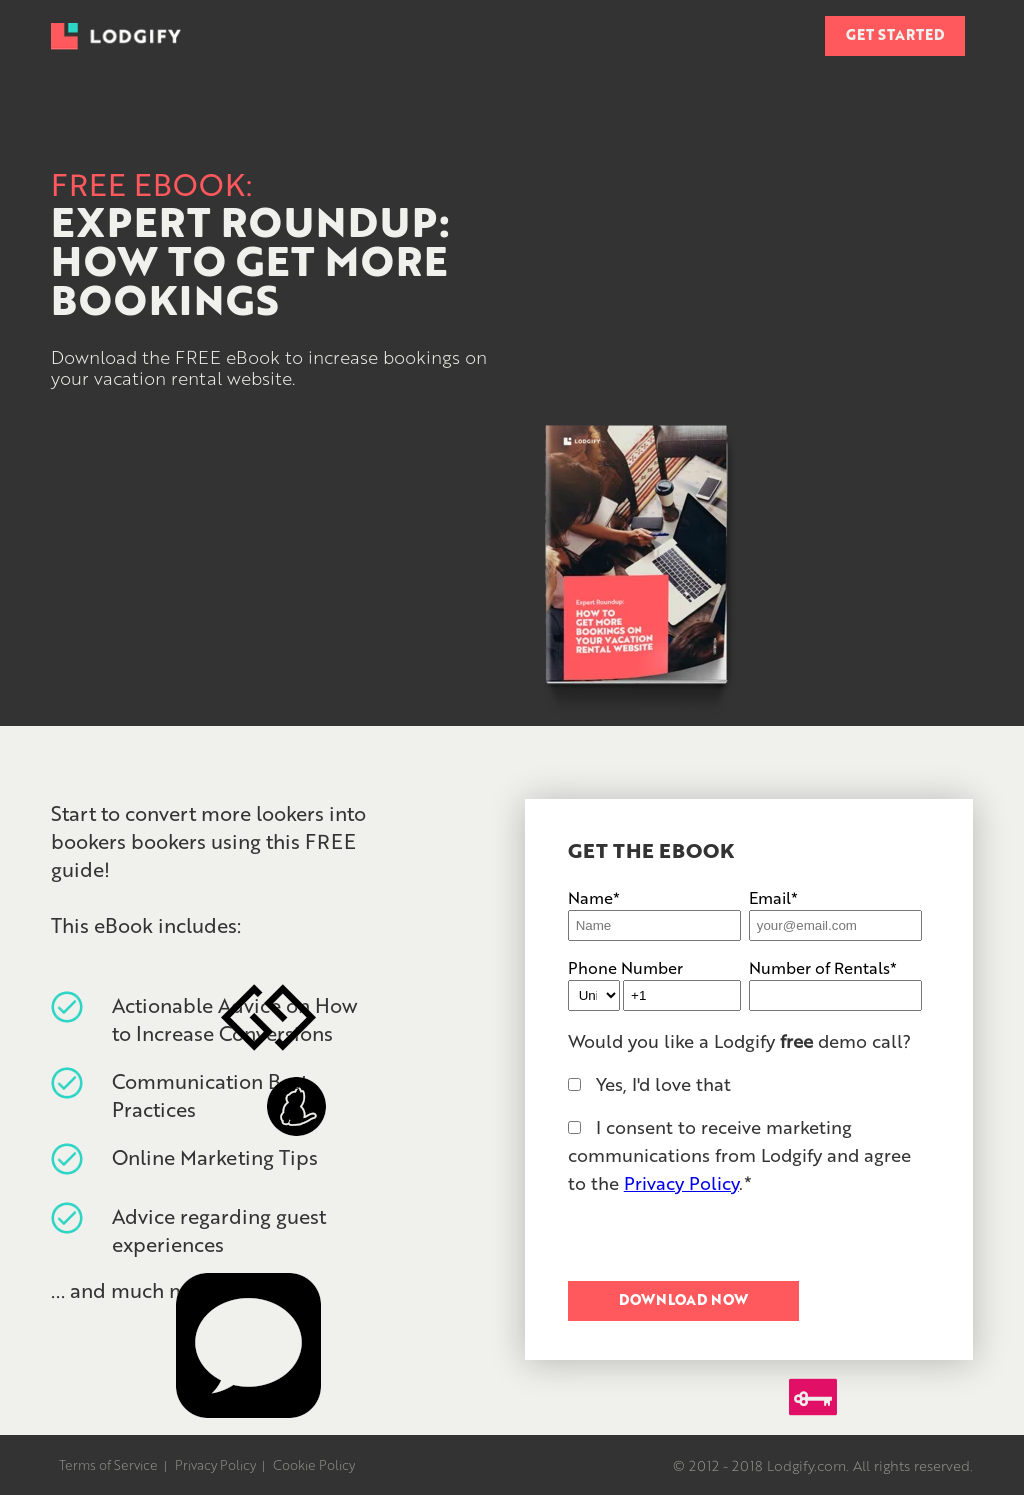  What do you see at coordinates (296, 1106) in the screenshot?
I see `yarn package manager logo` at bounding box center [296, 1106].